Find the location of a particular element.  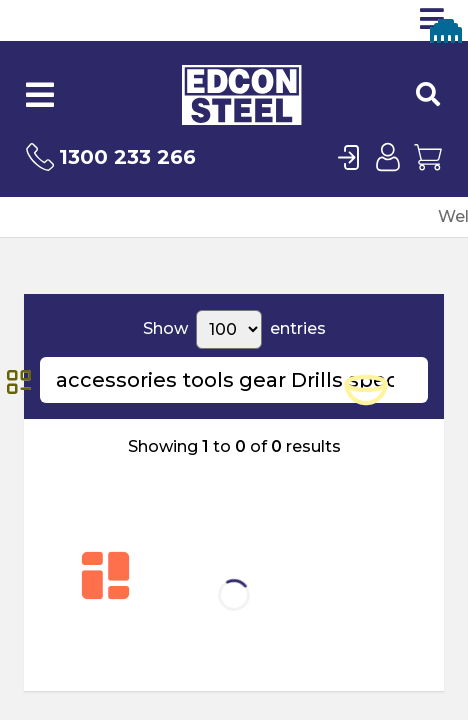

switch to board or grid layout view is located at coordinates (105, 575).